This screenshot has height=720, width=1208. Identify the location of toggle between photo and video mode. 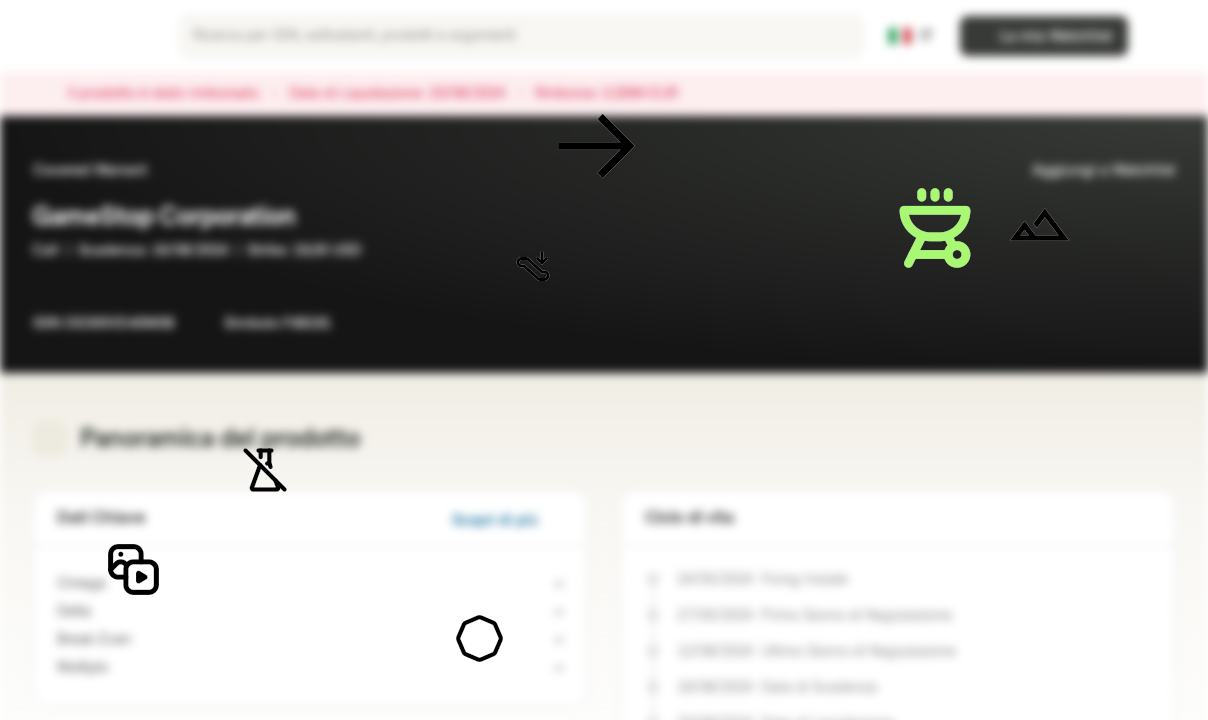
(133, 569).